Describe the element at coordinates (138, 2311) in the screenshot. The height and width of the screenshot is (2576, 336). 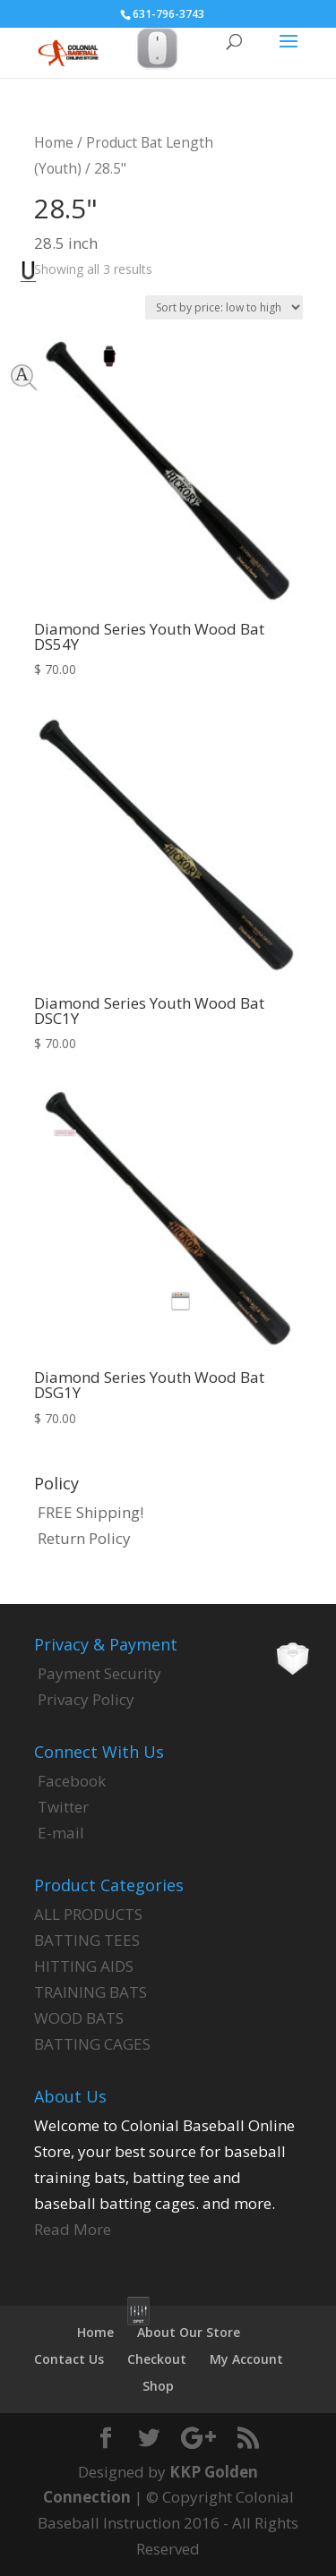
I see `open GarageBand audio mixing controls` at that location.